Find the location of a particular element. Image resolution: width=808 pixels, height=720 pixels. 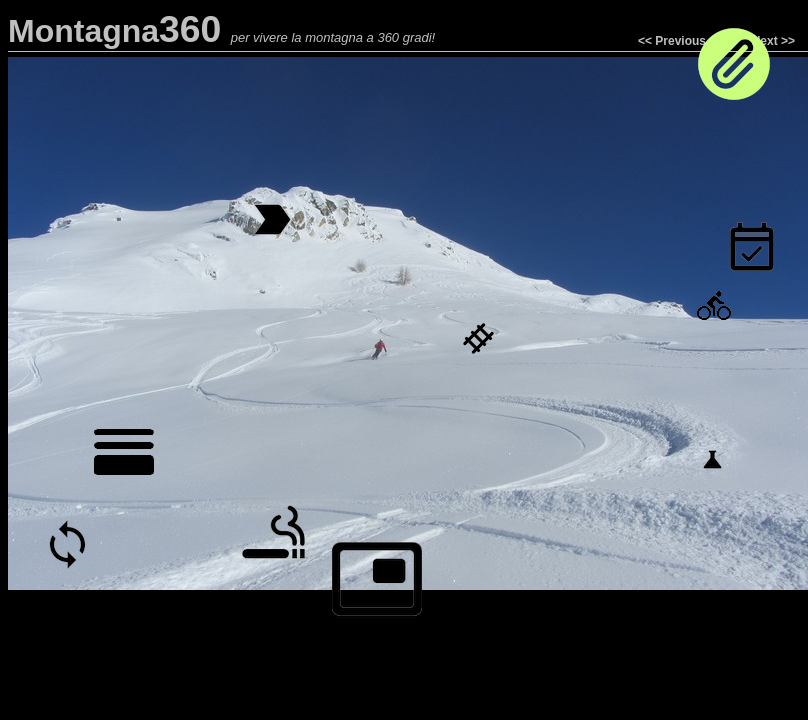

access science or laboratory features is located at coordinates (712, 459).